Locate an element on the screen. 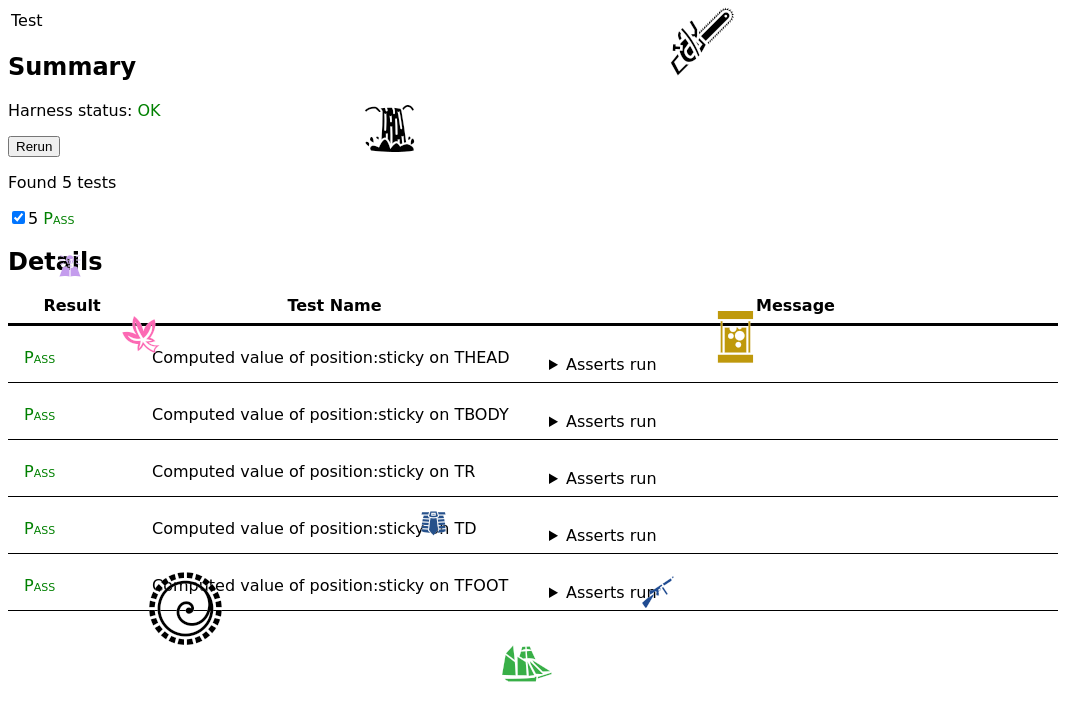  represents nature or environmental content is located at coordinates (140, 334).